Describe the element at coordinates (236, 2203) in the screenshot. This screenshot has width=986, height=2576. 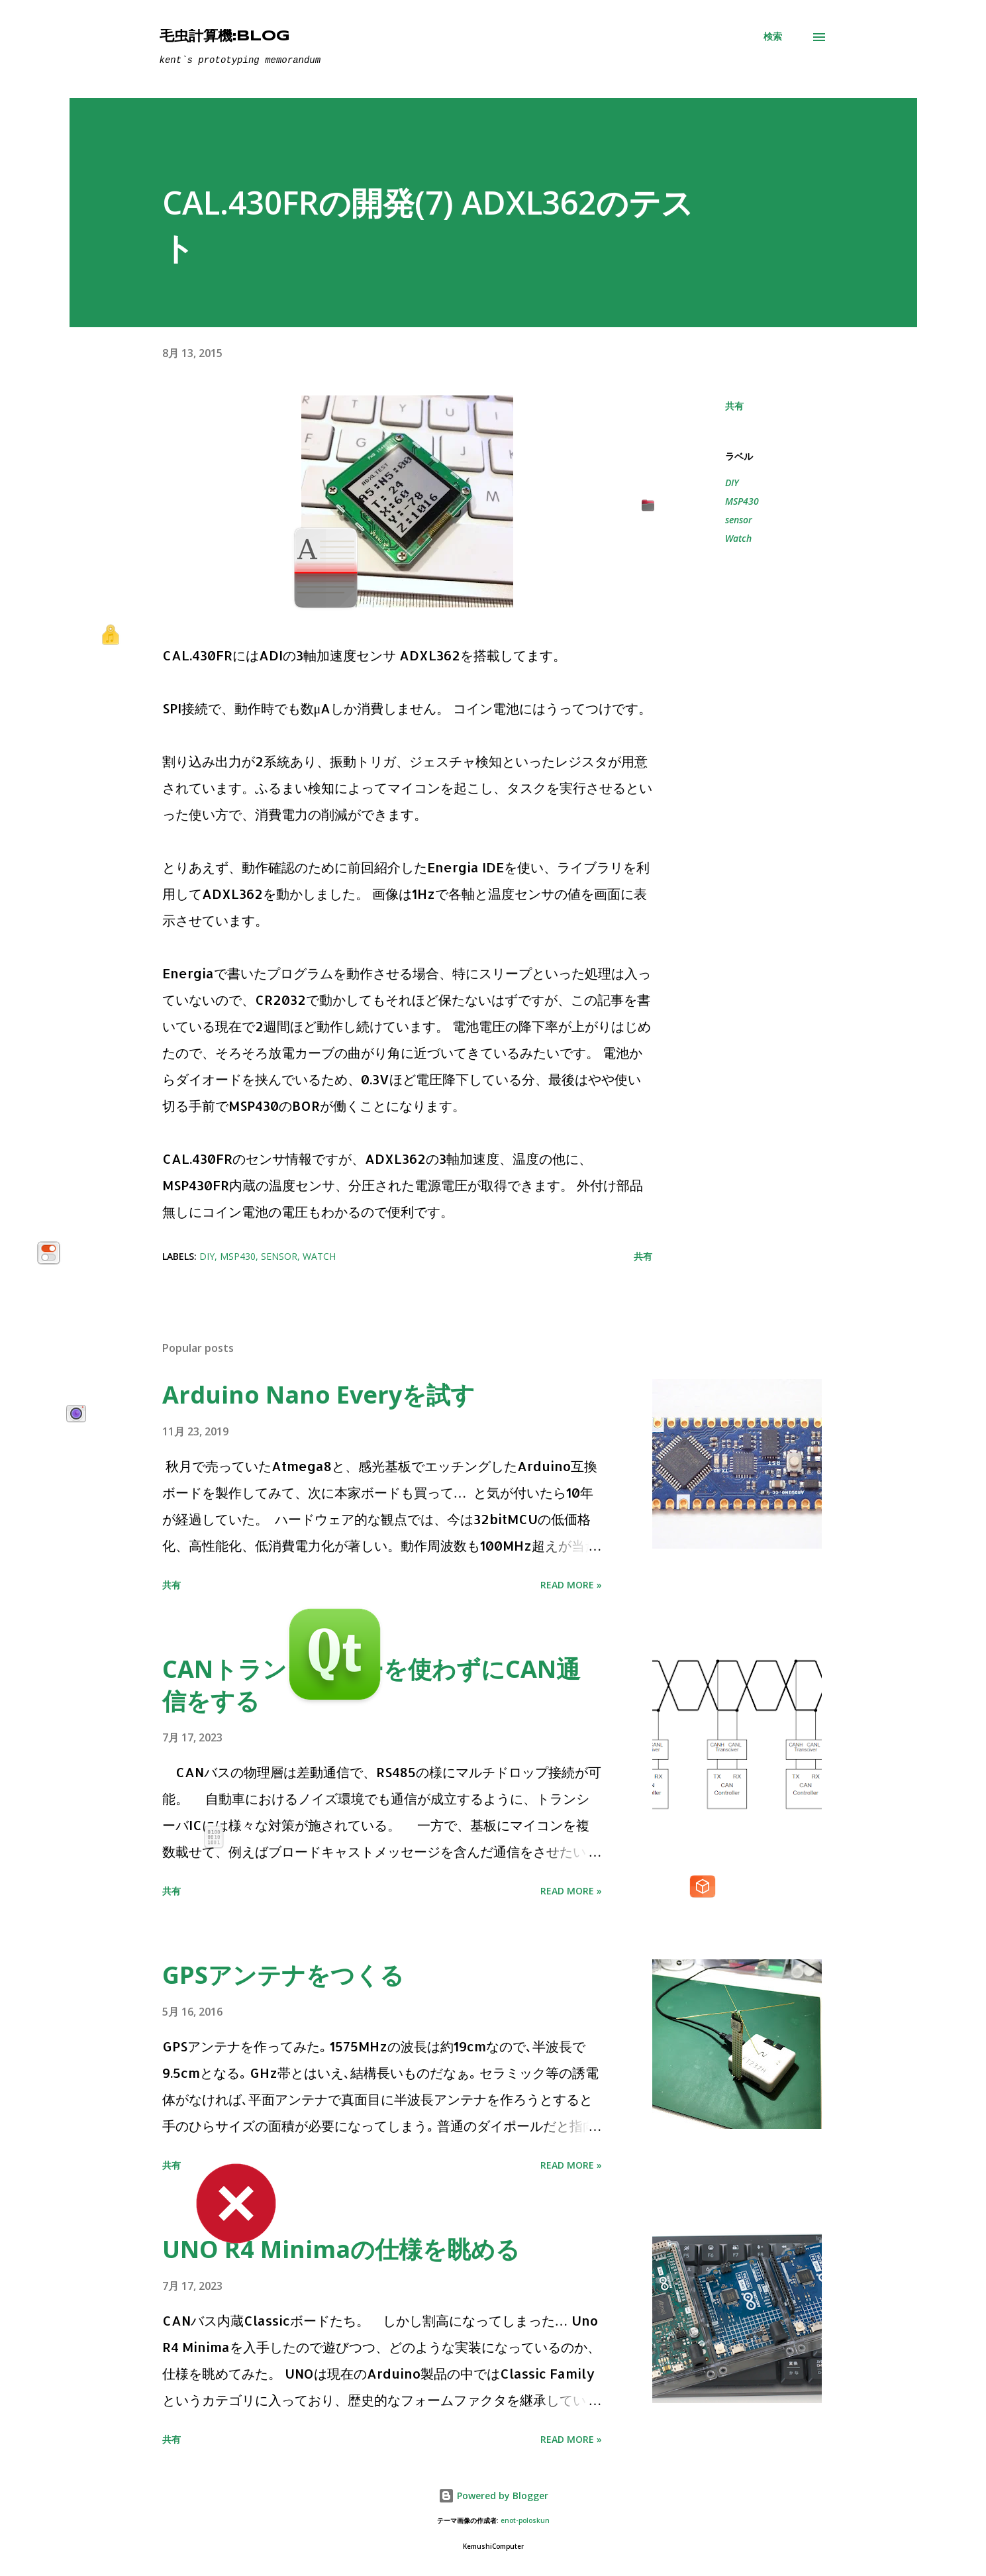
I see `cancel or close a dialog` at that location.